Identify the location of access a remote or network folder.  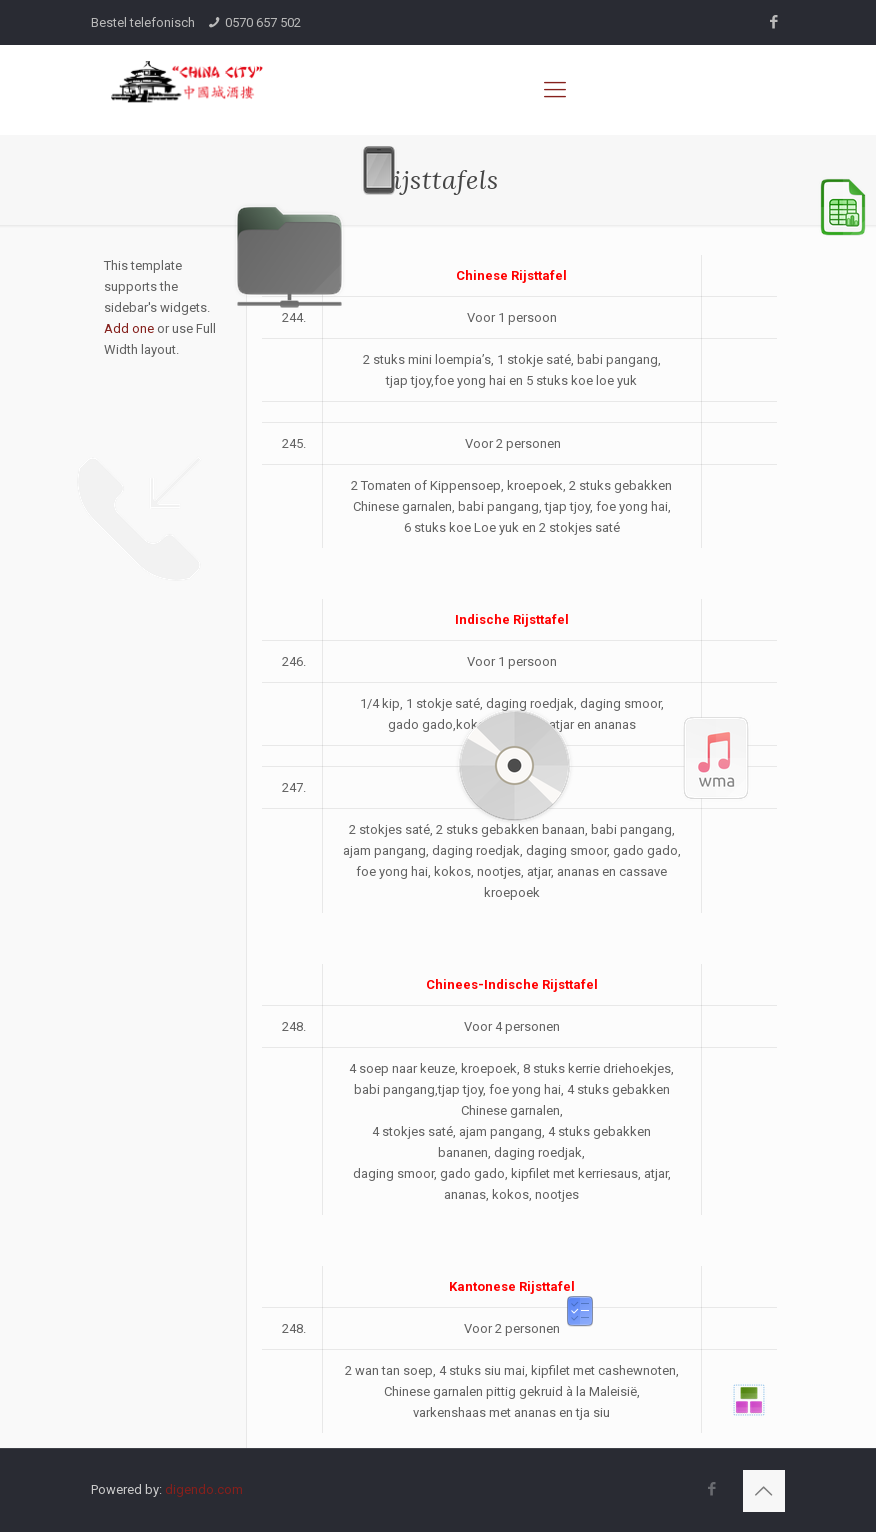
(289, 255).